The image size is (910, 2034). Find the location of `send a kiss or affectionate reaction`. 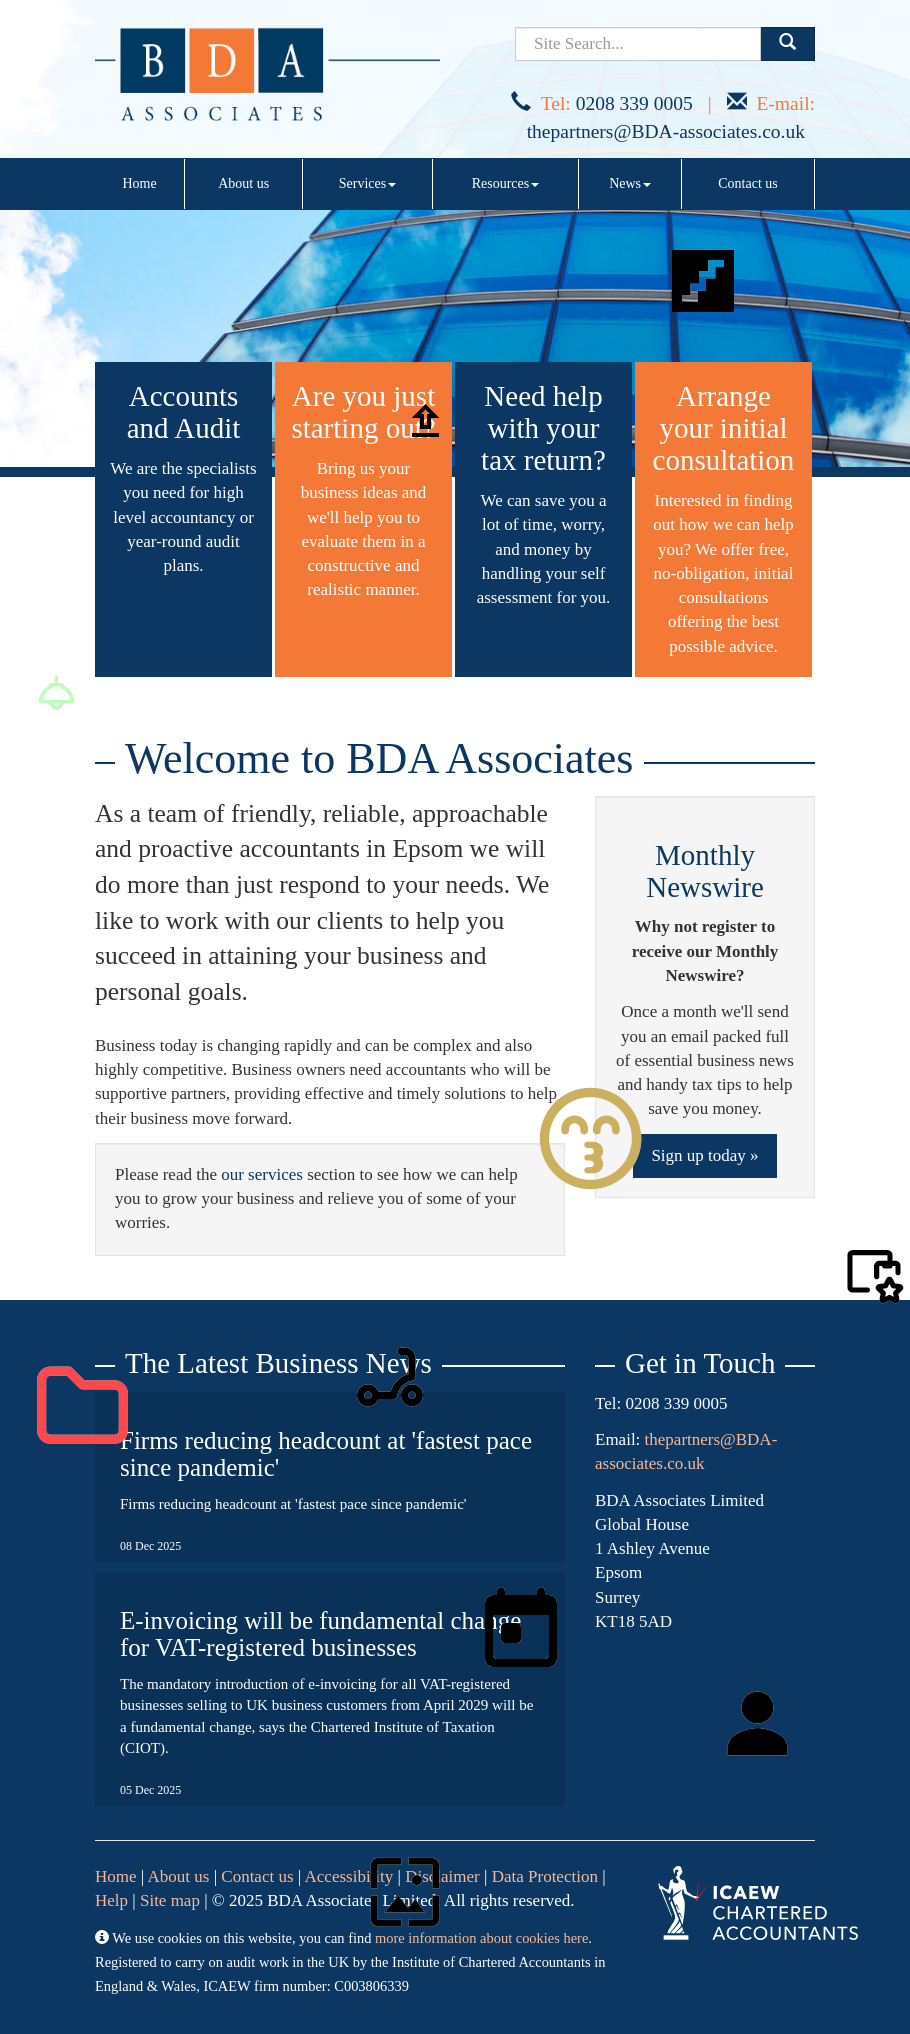

send a kiss or affectionate reaction is located at coordinates (590, 1138).